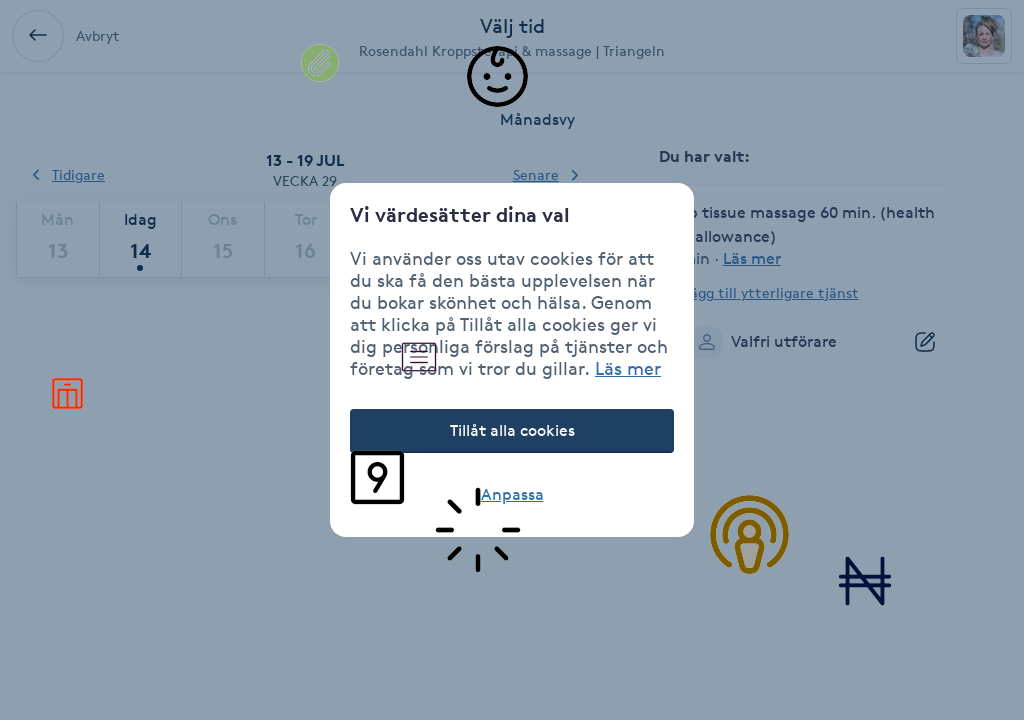  I want to click on access baby or child-related settings, so click(497, 76).